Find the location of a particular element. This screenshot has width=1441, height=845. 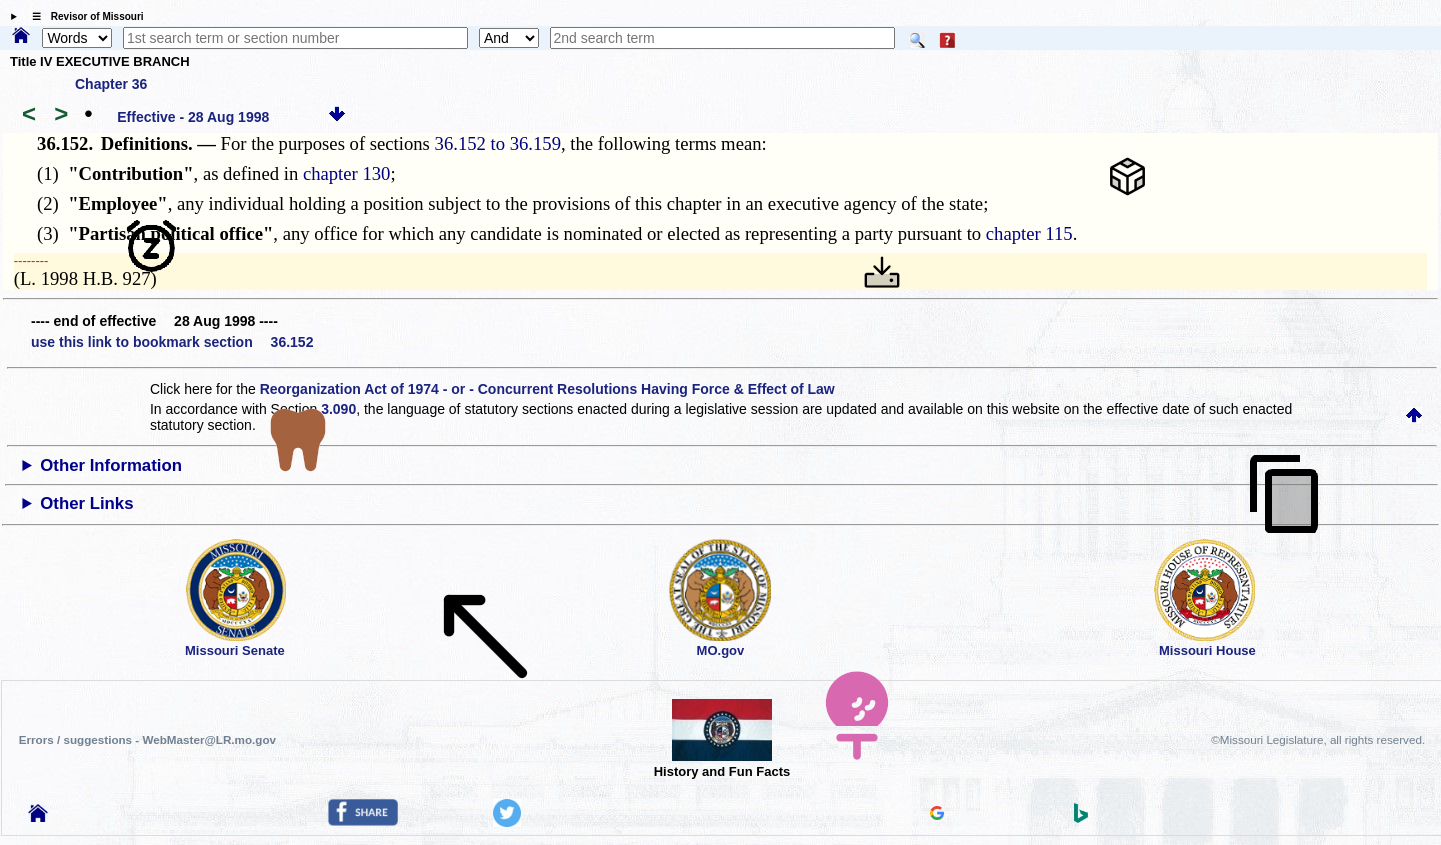

open codesandbox development environment is located at coordinates (1127, 176).